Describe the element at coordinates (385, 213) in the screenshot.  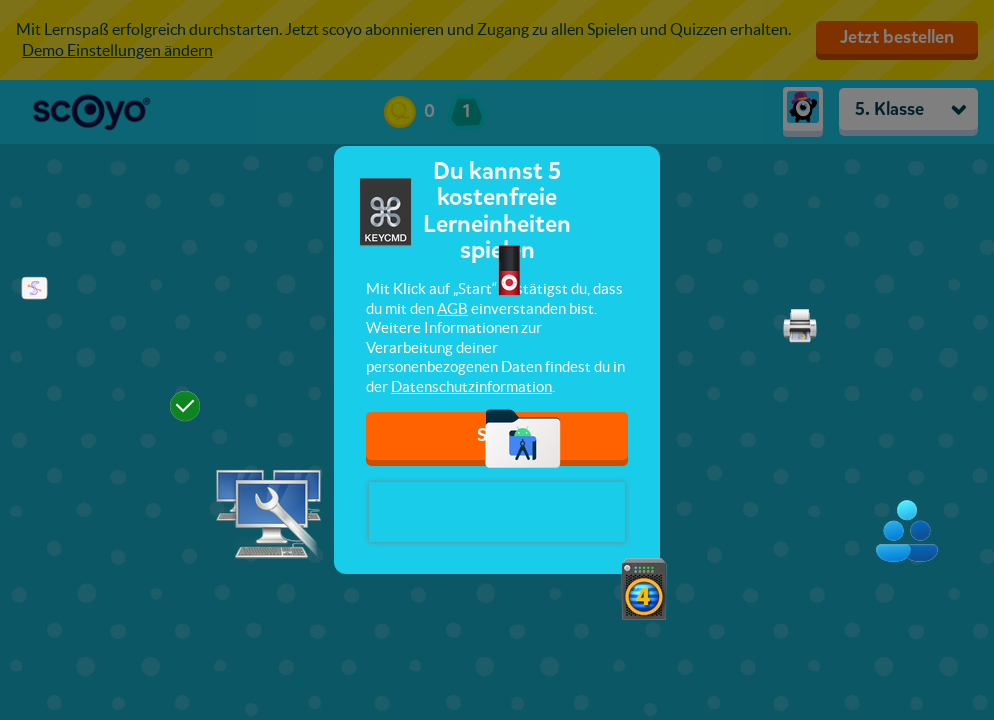
I see `access keyboard shortcuts and command key bindings` at that location.